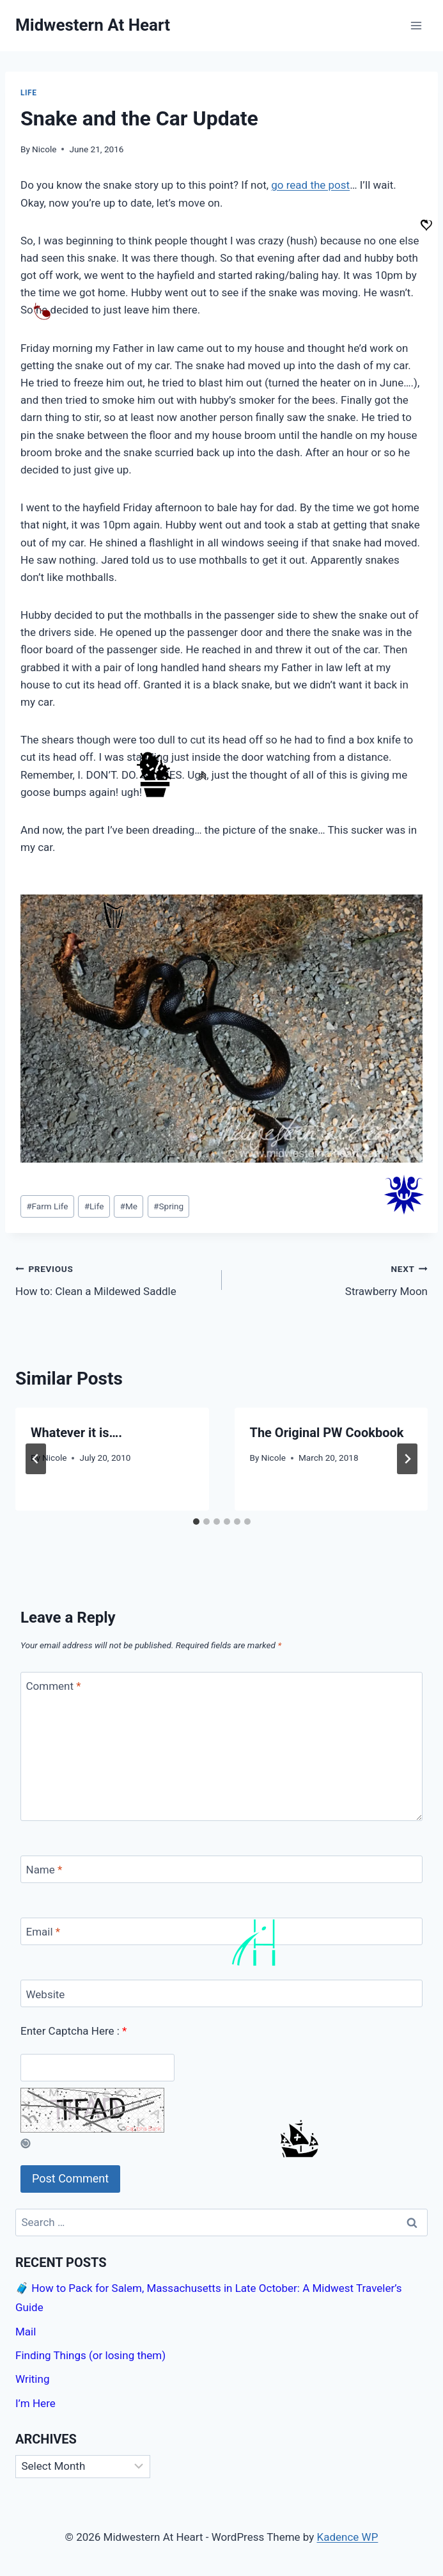  I want to click on historical sailing ship icon for exploration games, so click(299, 2138).